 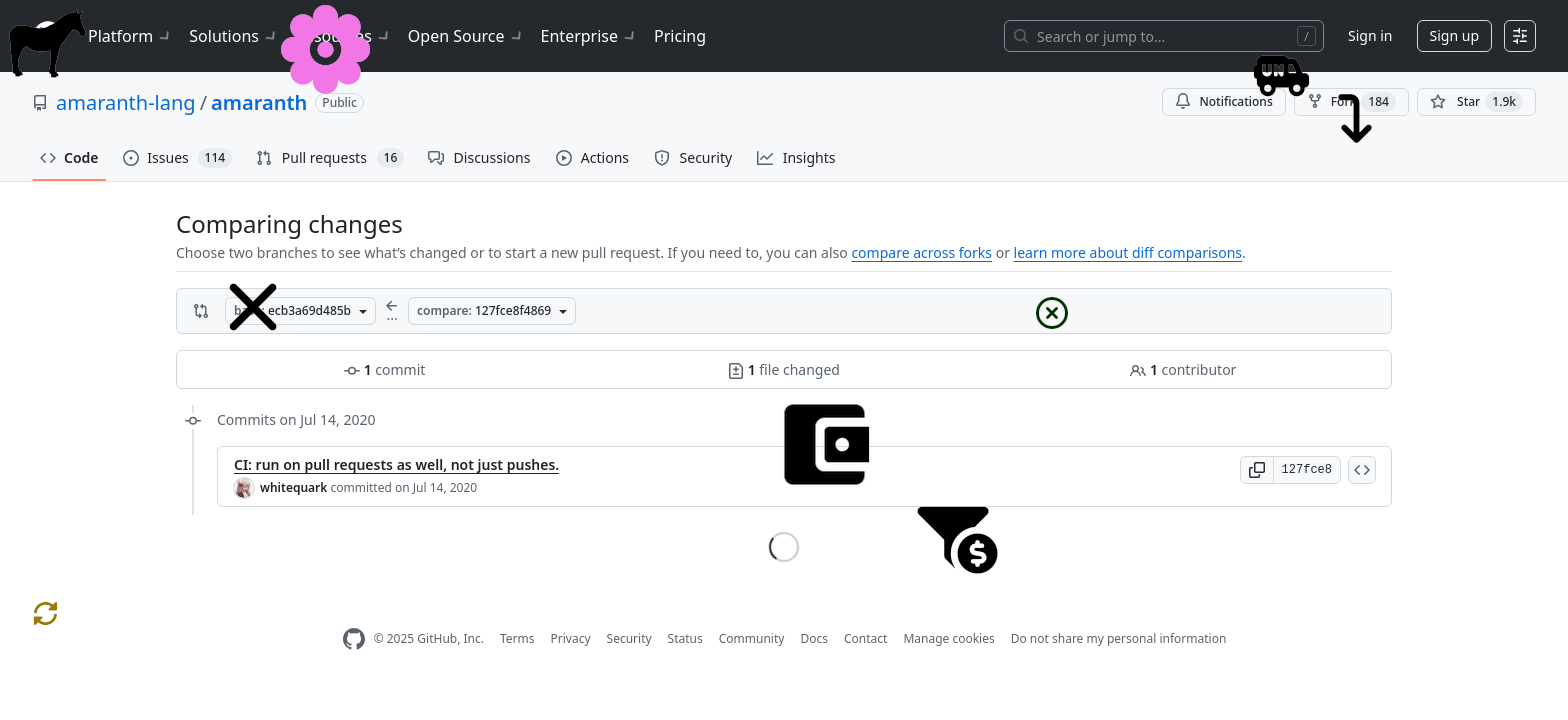 I want to click on access garden or plant care features, so click(x=325, y=49).